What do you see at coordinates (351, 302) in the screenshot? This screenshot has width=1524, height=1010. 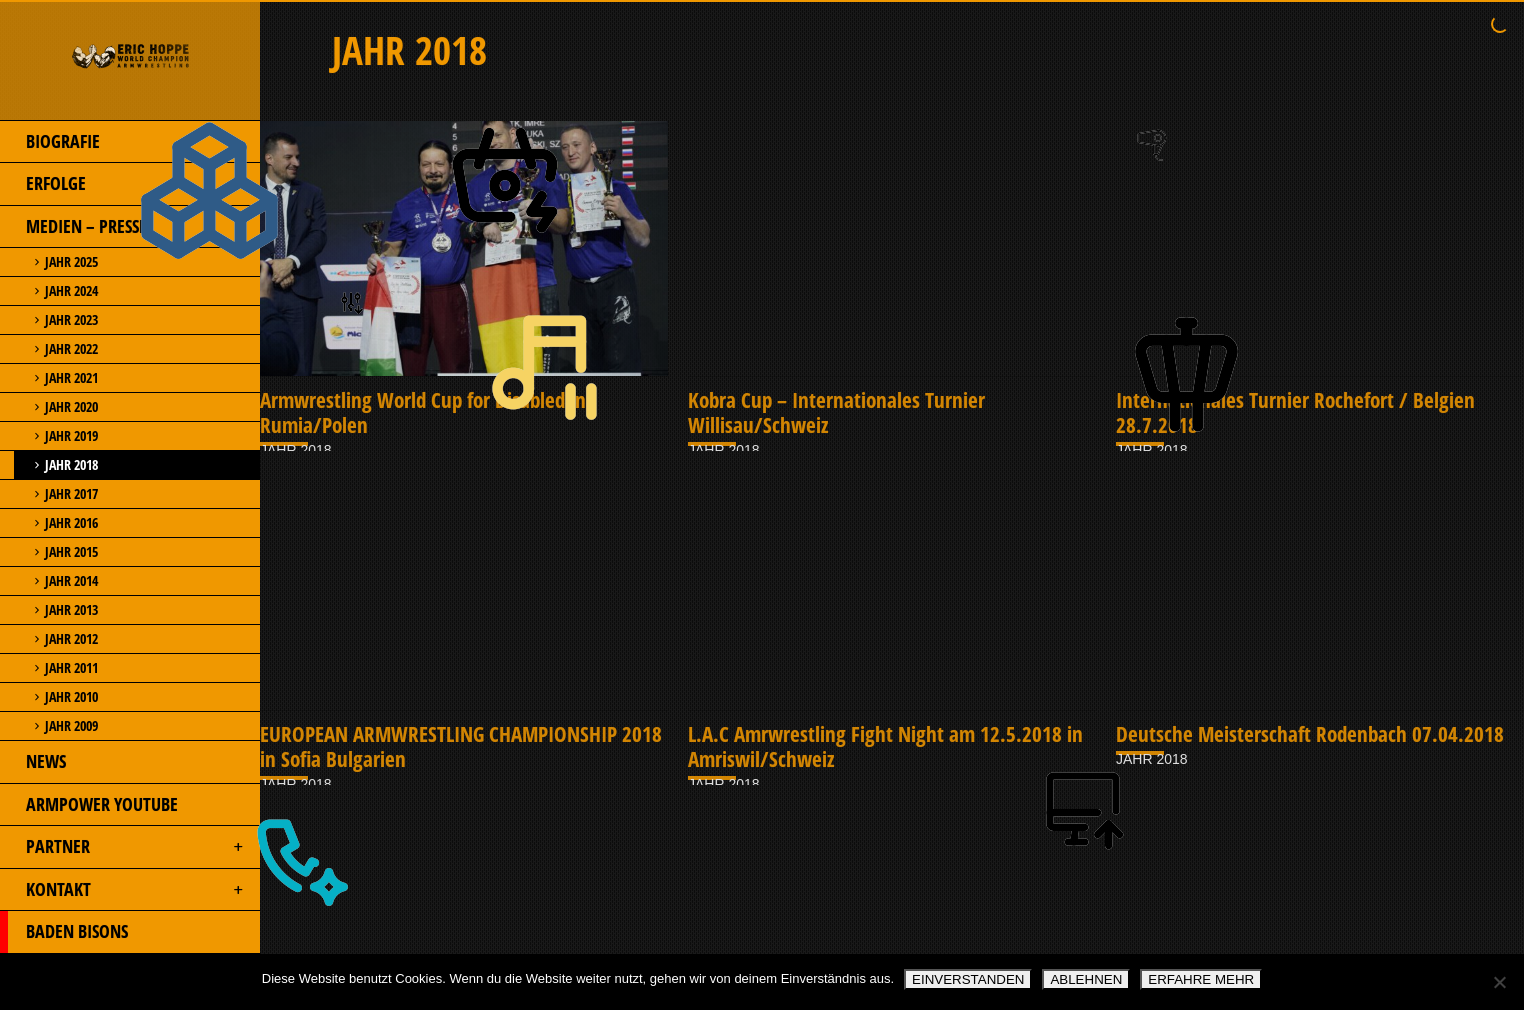 I see `adjust settings or preferences` at bounding box center [351, 302].